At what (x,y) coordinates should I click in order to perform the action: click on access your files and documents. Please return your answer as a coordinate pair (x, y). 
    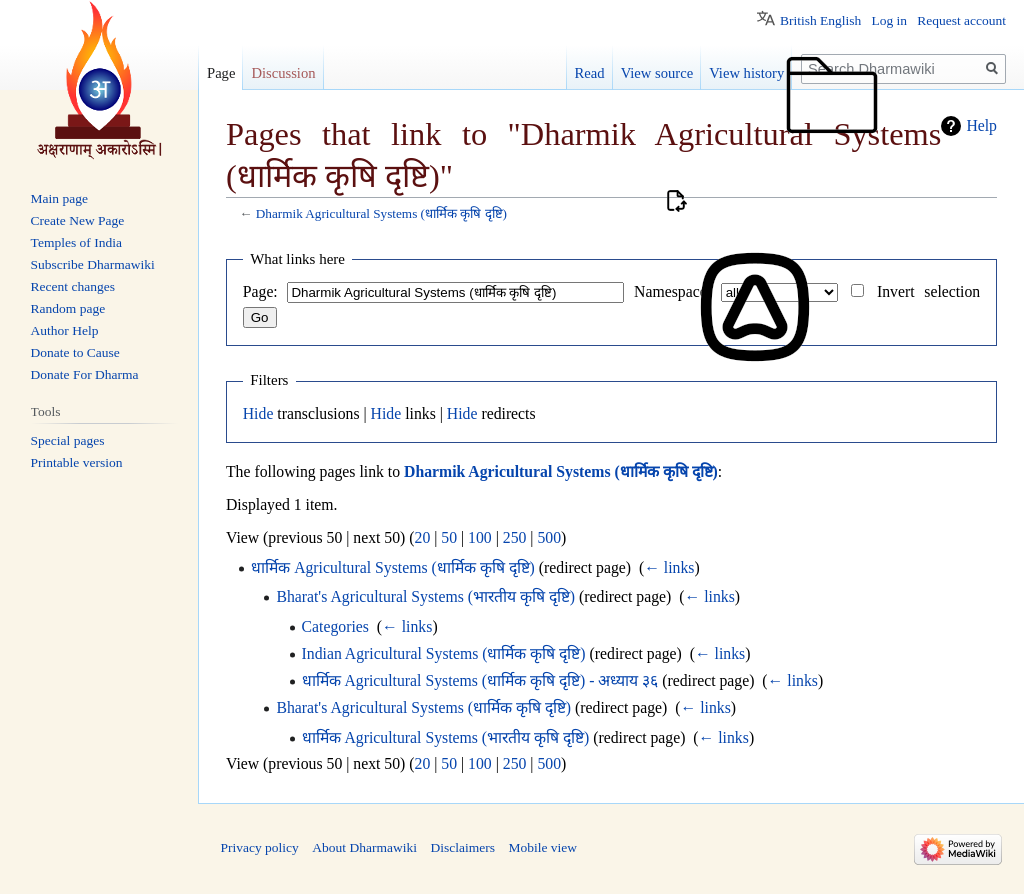
    Looking at the image, I should click on (832, 95).